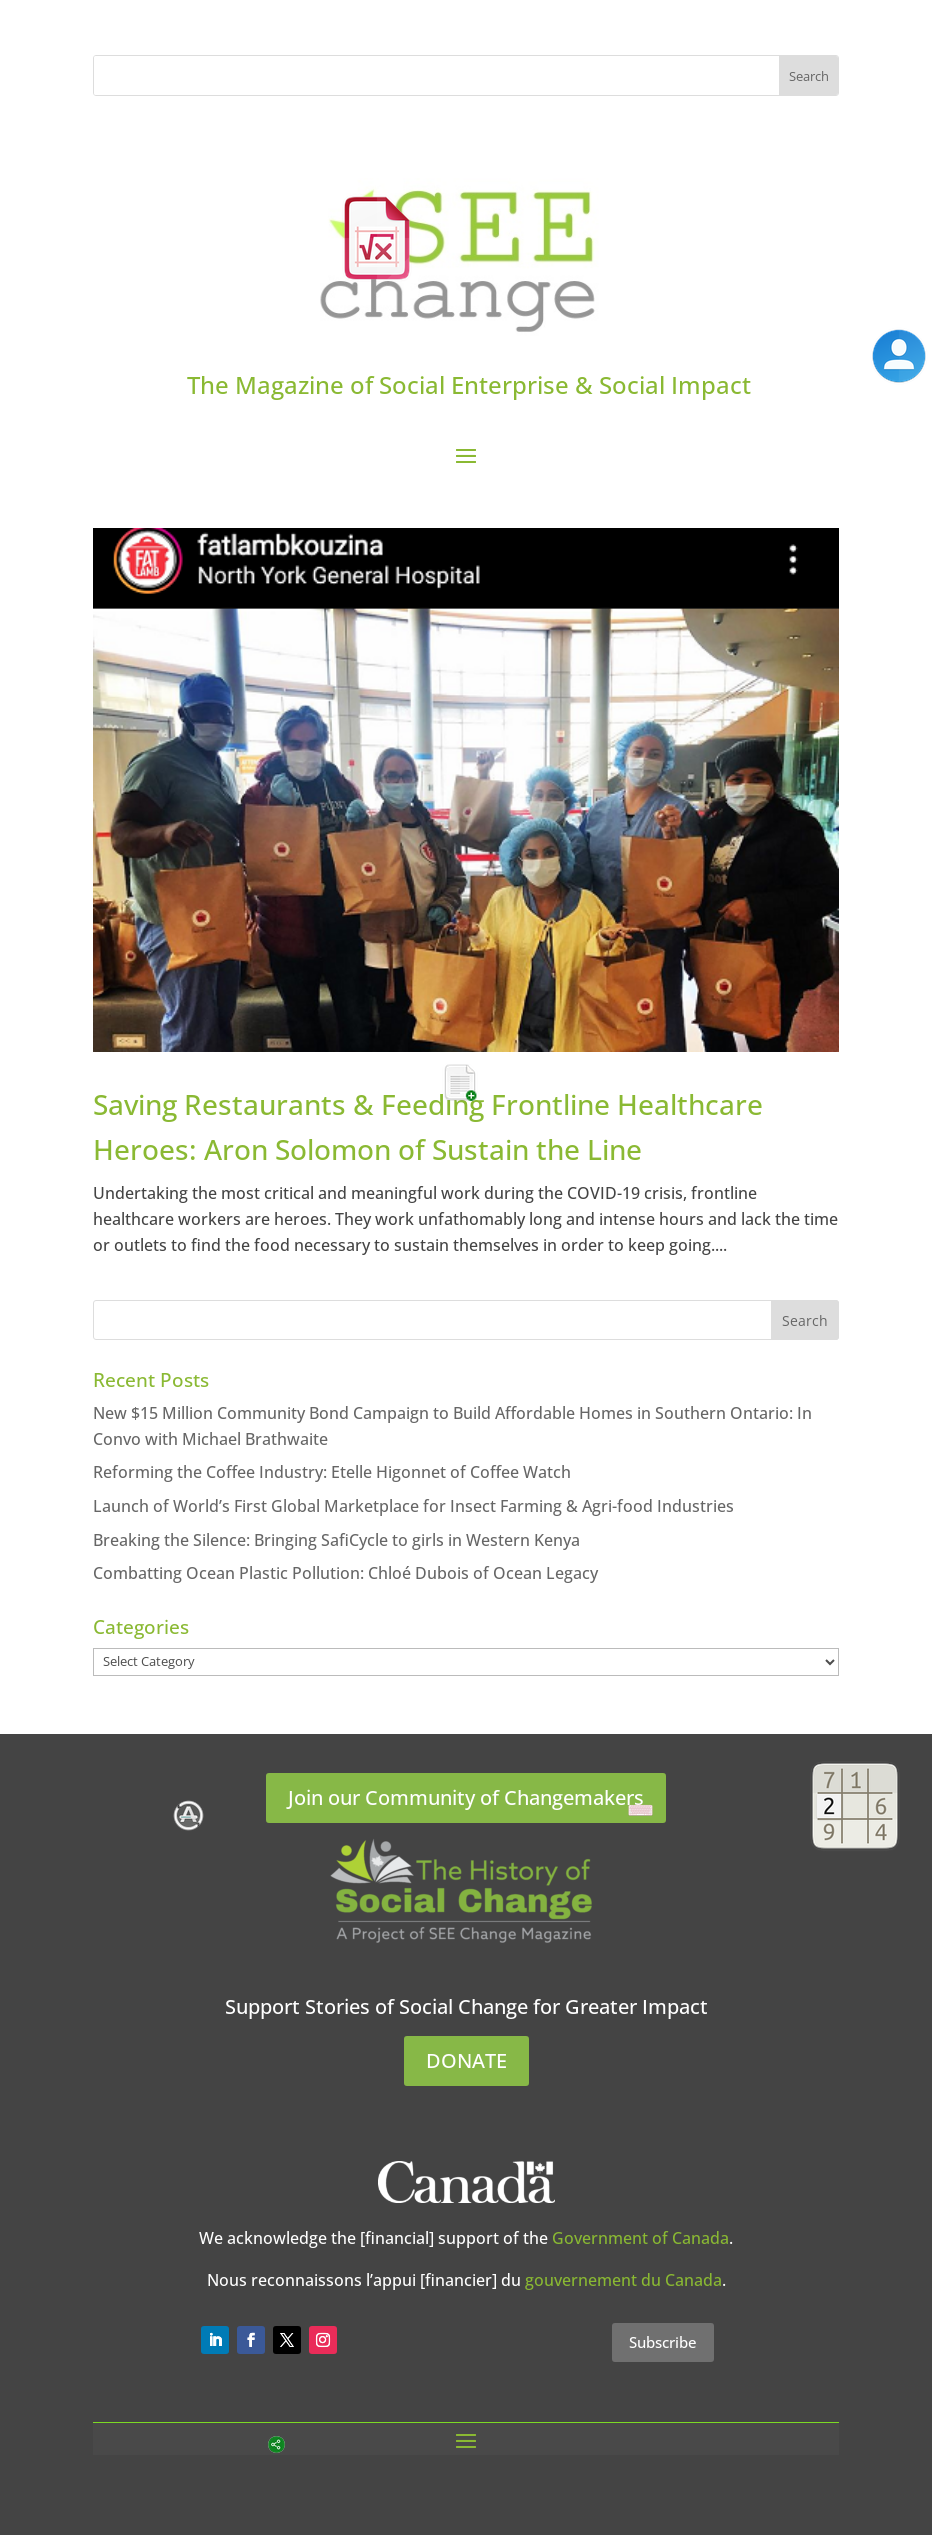 The height and width of the screenshot is (2535, 932). What do you see at coordinates (188, 1815) in the screenshot?
I see `open the software updater application` at bounding box center [188, 1815].